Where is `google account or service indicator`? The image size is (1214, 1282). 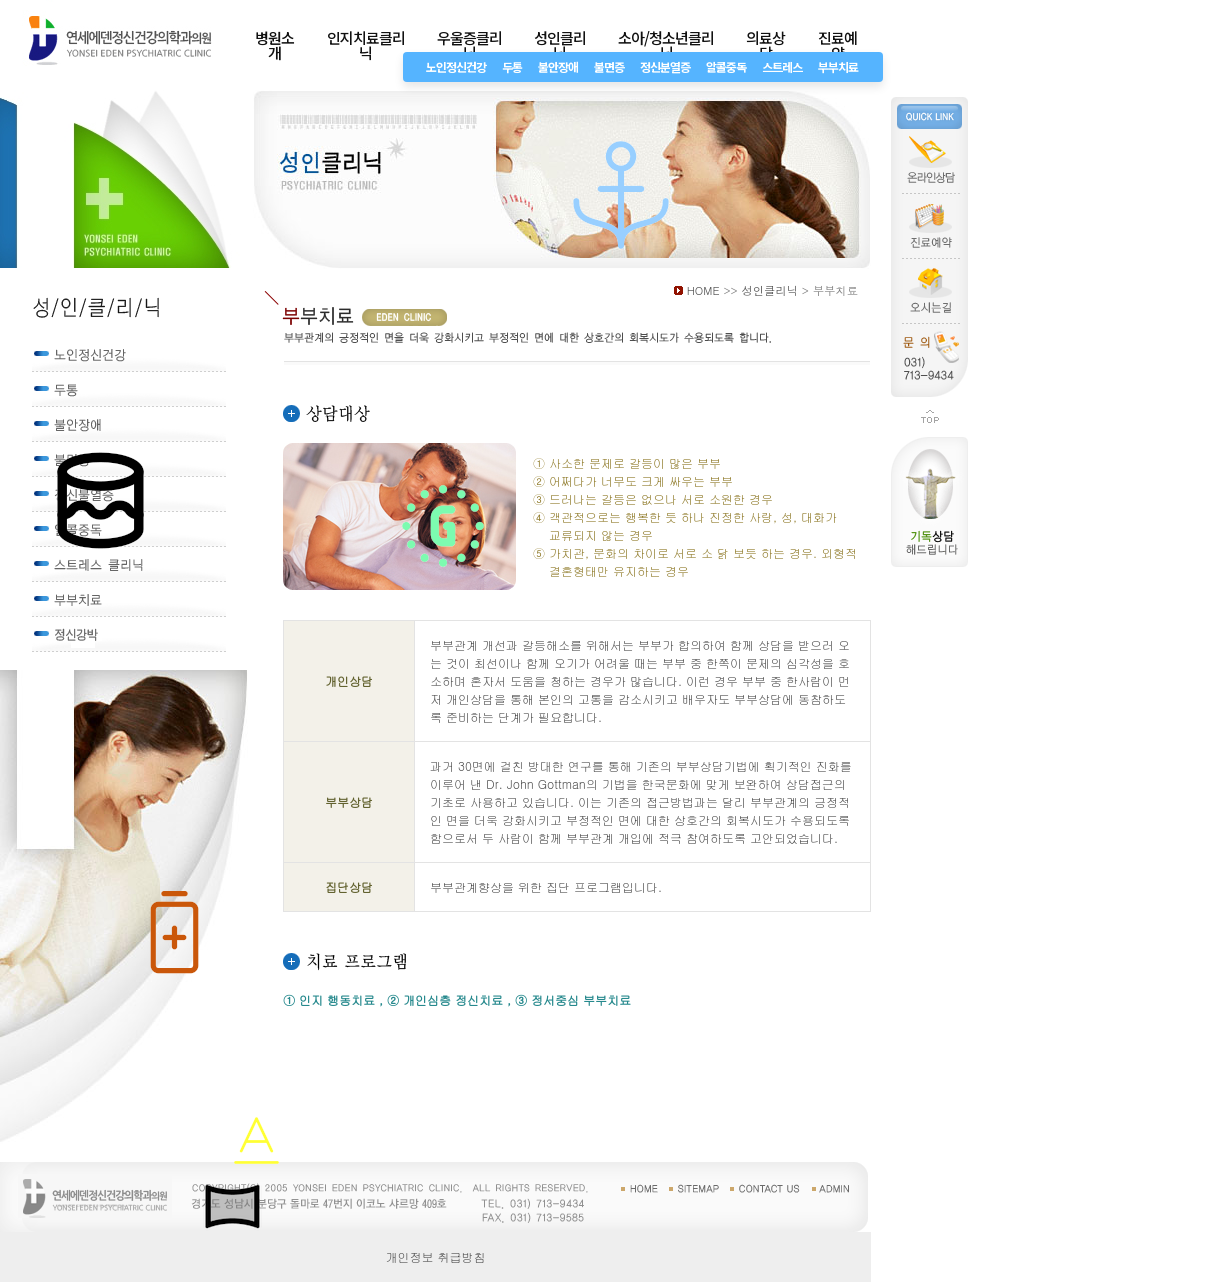
google account or service indicator is located at coordinates (443, 526).